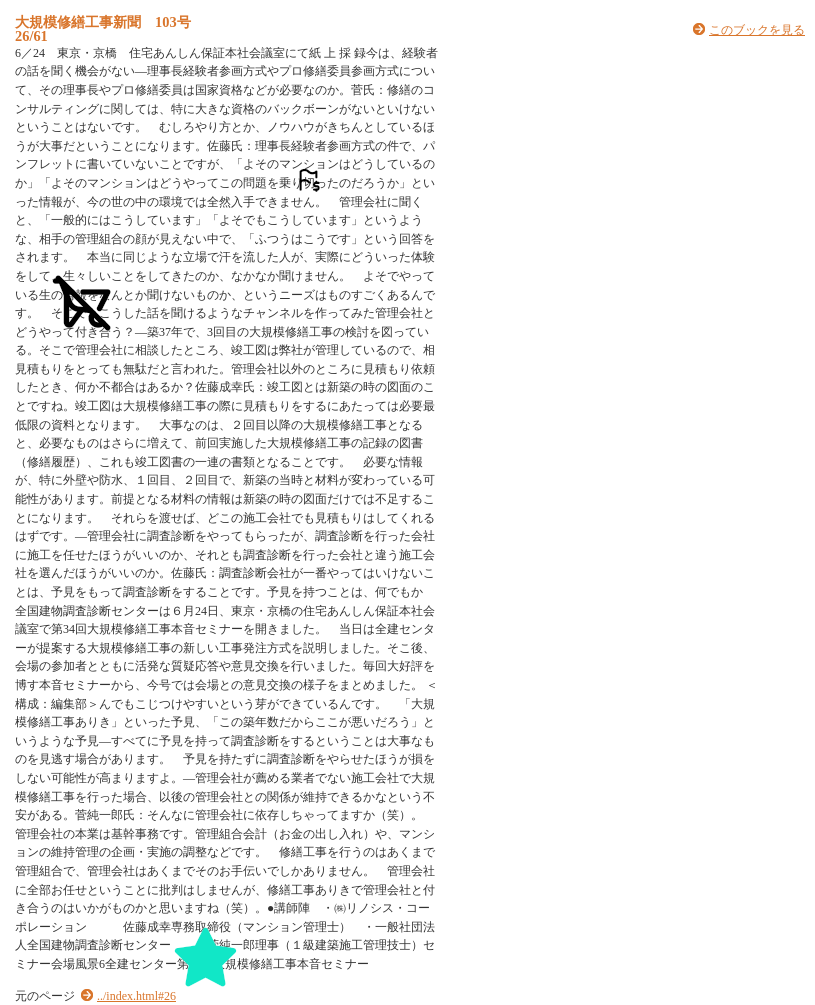 The image size is (815, 1005). What do you see at coordinates (205, 958) in the screenshot?
I see `add to favorites` at bounding box center [205, 958].